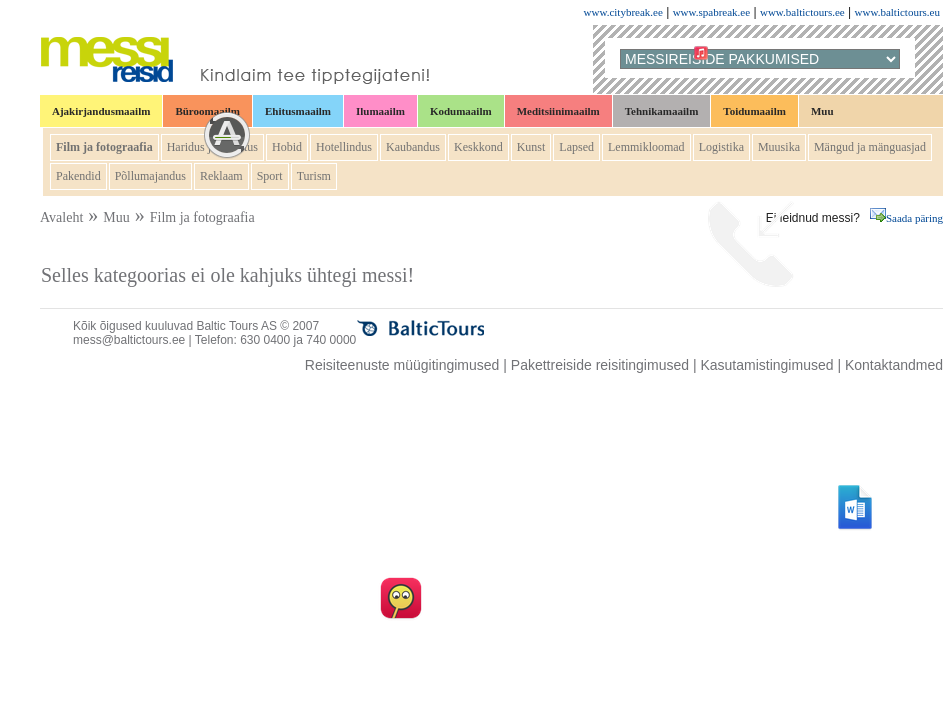 The height and width of the screenshot is (720, 943). What do you see at coordinates (227, 135) in the screenshot?
I see `check for available software updates` at bounding box center [227, 135].